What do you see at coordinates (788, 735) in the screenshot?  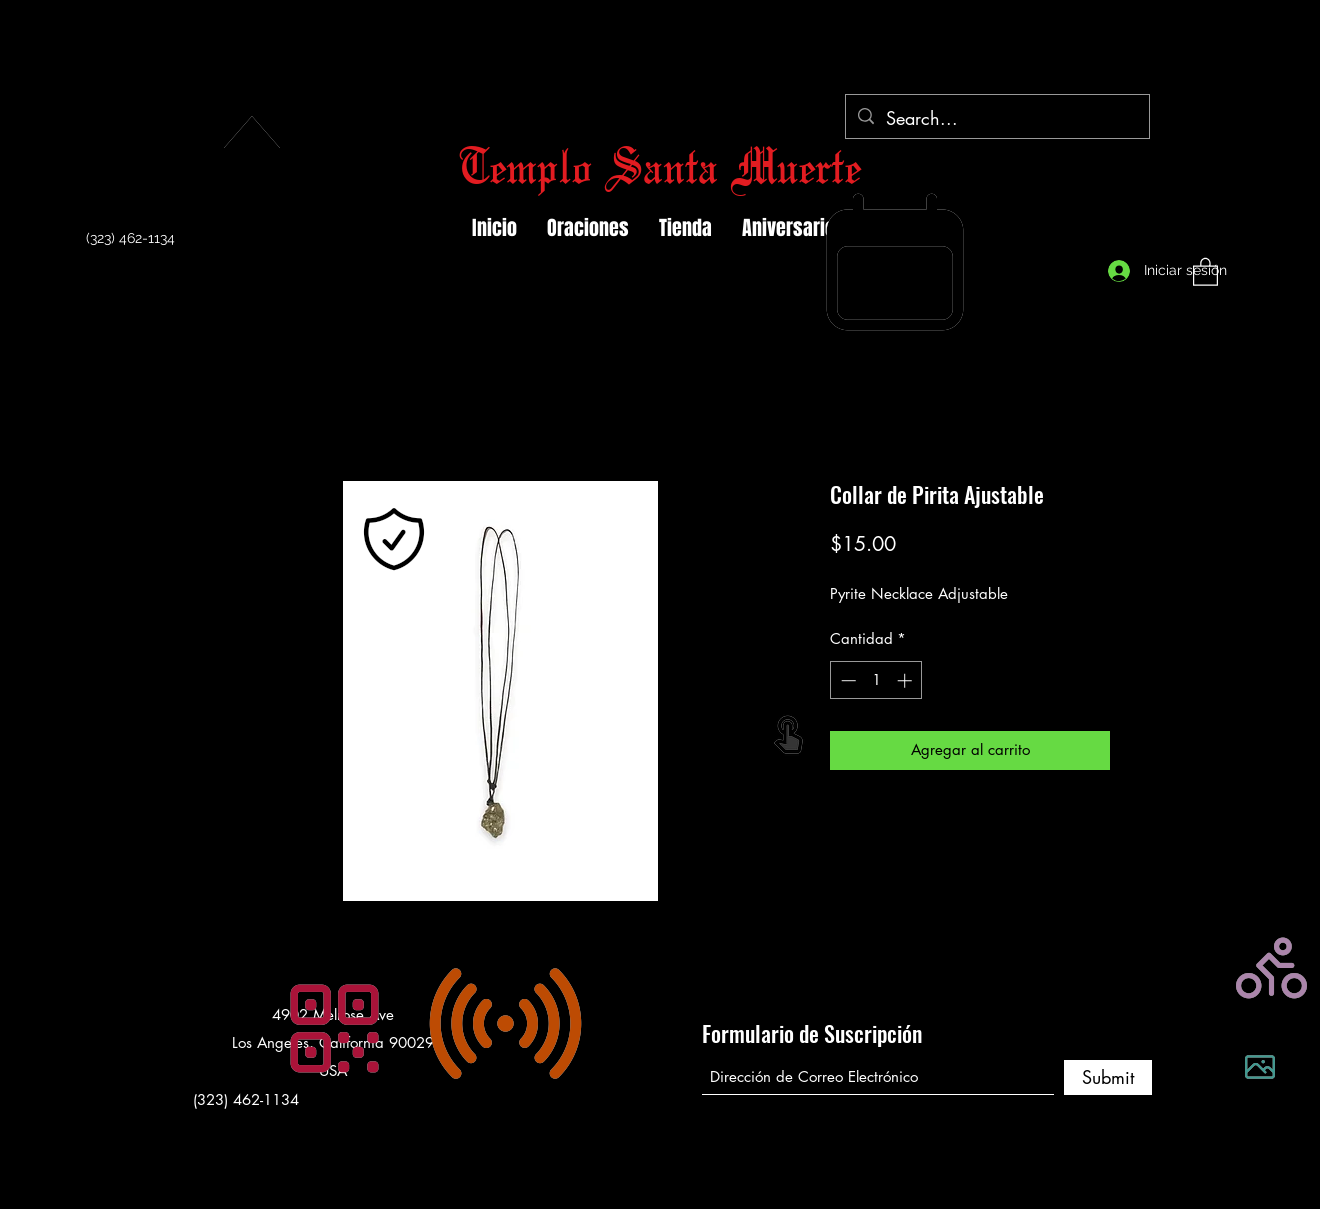 I see `tap to interact with touchscreen element` at bounding box center [788, 735].